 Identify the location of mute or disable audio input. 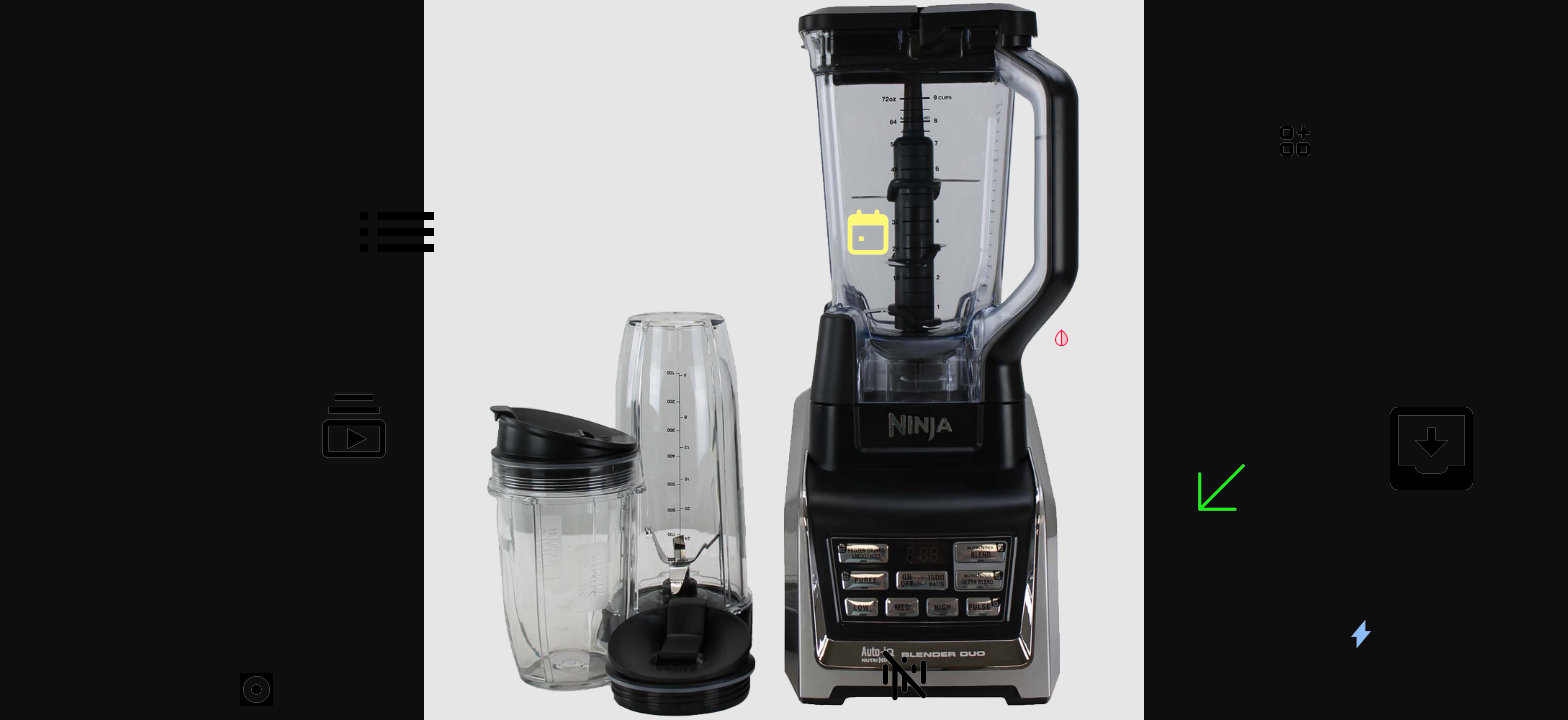
(904, 674).